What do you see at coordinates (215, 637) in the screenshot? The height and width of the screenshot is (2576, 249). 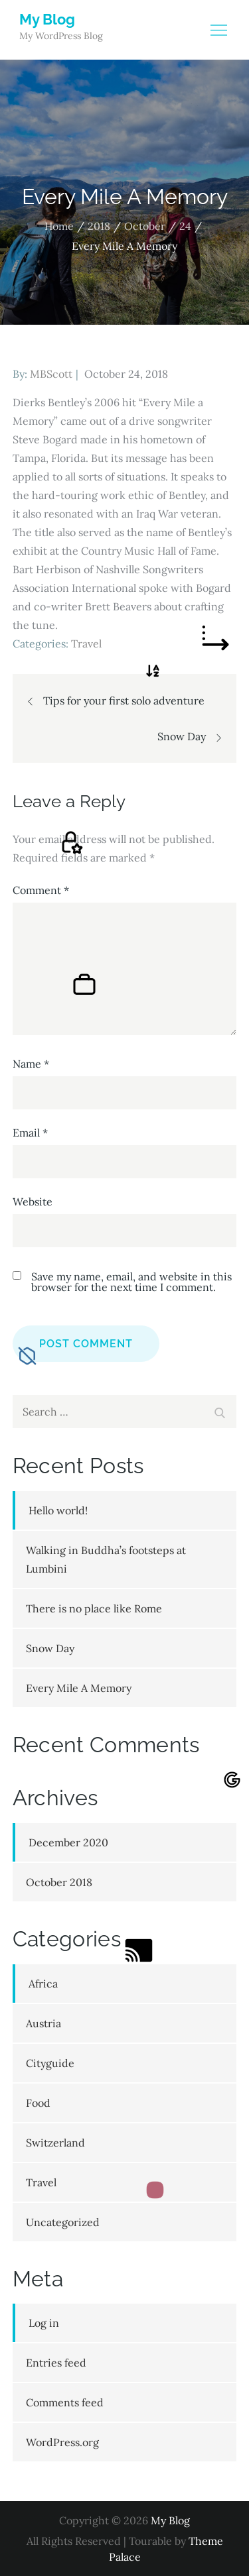 I see `set or view the x-axis in a chart or graph` at bounding box center [215, 637].